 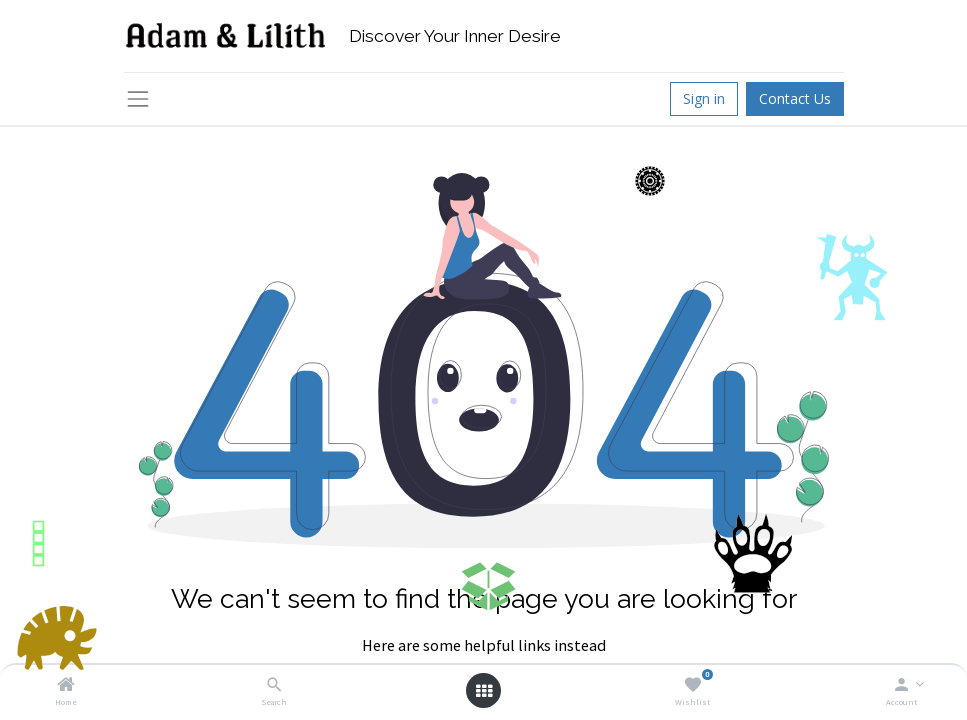 I want to click on place a brick or building block, so click(x=38, y=543).